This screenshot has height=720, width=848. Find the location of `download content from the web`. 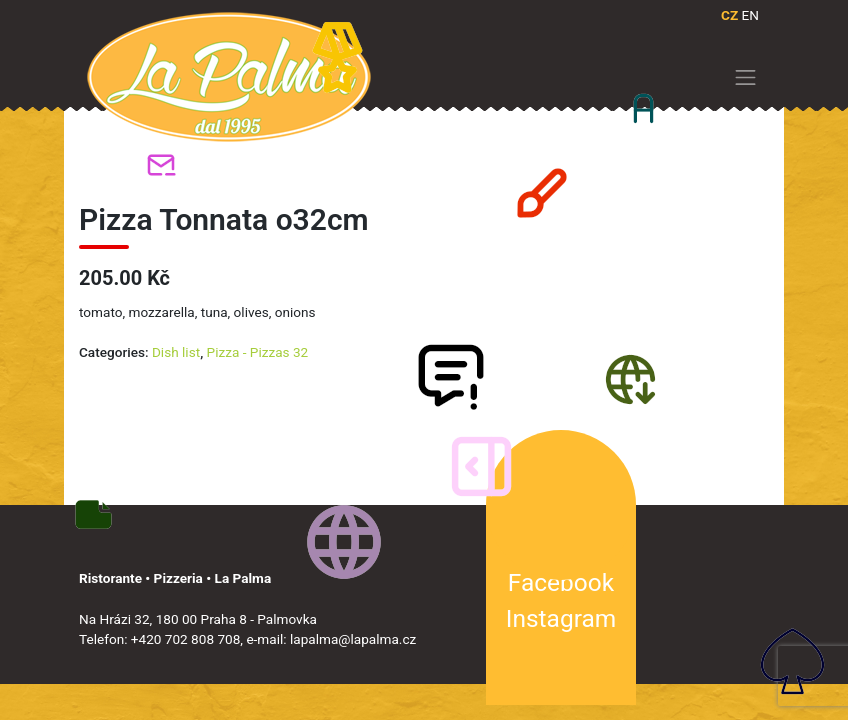

download content from the web is located at coordinates (630, 379).